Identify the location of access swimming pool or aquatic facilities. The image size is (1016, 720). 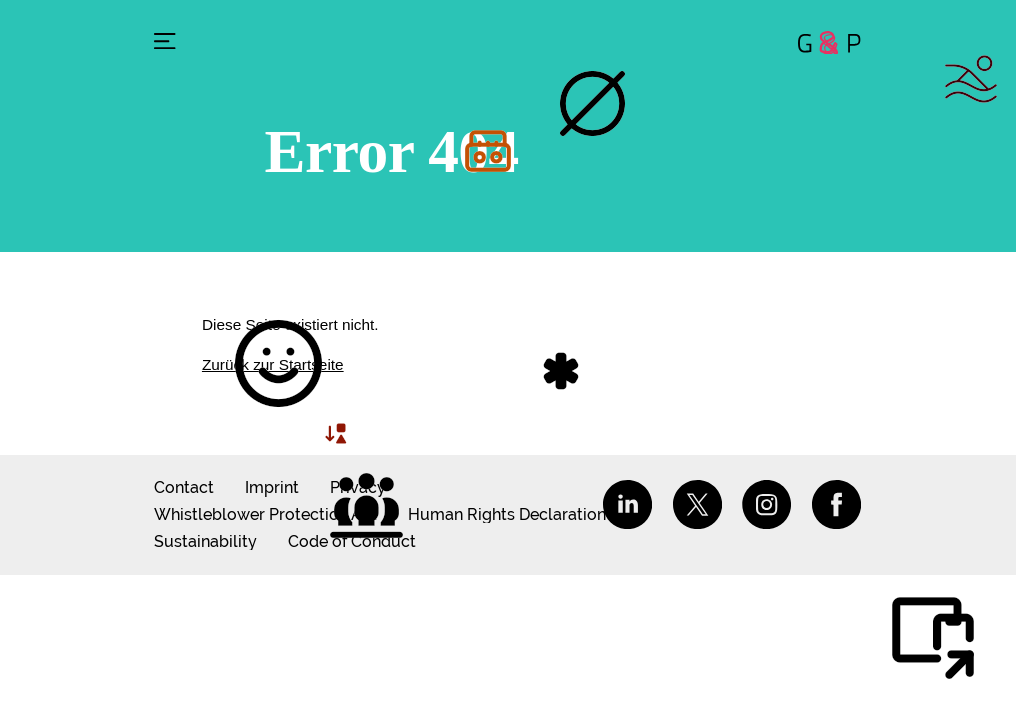
(971, 79).